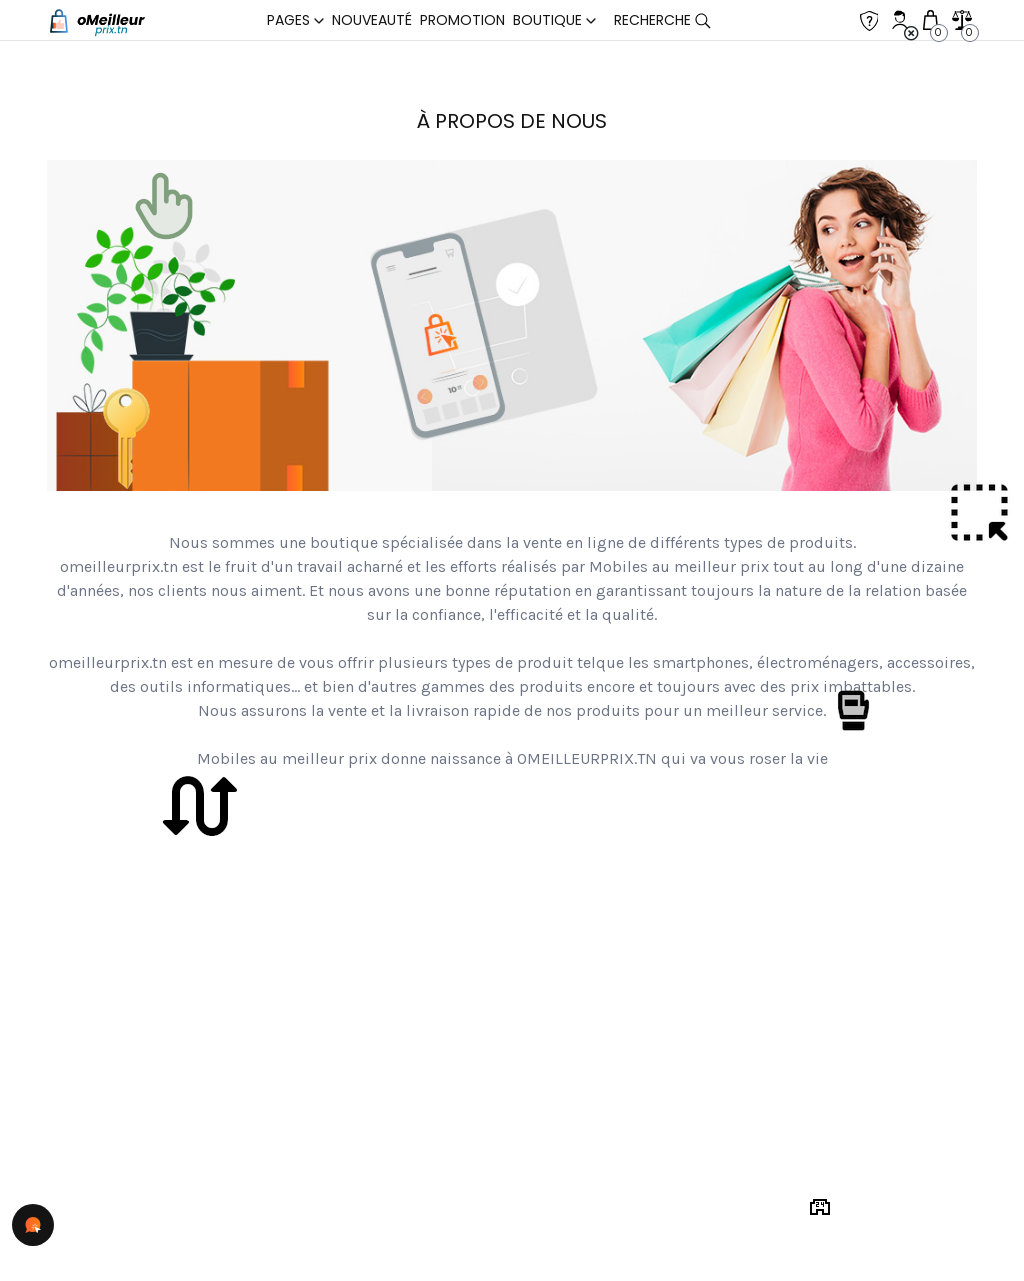 This screenshot has width=1024, height=1281. What do you see at coordinates (853, 710) in the screenshot?
I see `access mixed martial arts or boxing content` at bounding box center [853, 710].